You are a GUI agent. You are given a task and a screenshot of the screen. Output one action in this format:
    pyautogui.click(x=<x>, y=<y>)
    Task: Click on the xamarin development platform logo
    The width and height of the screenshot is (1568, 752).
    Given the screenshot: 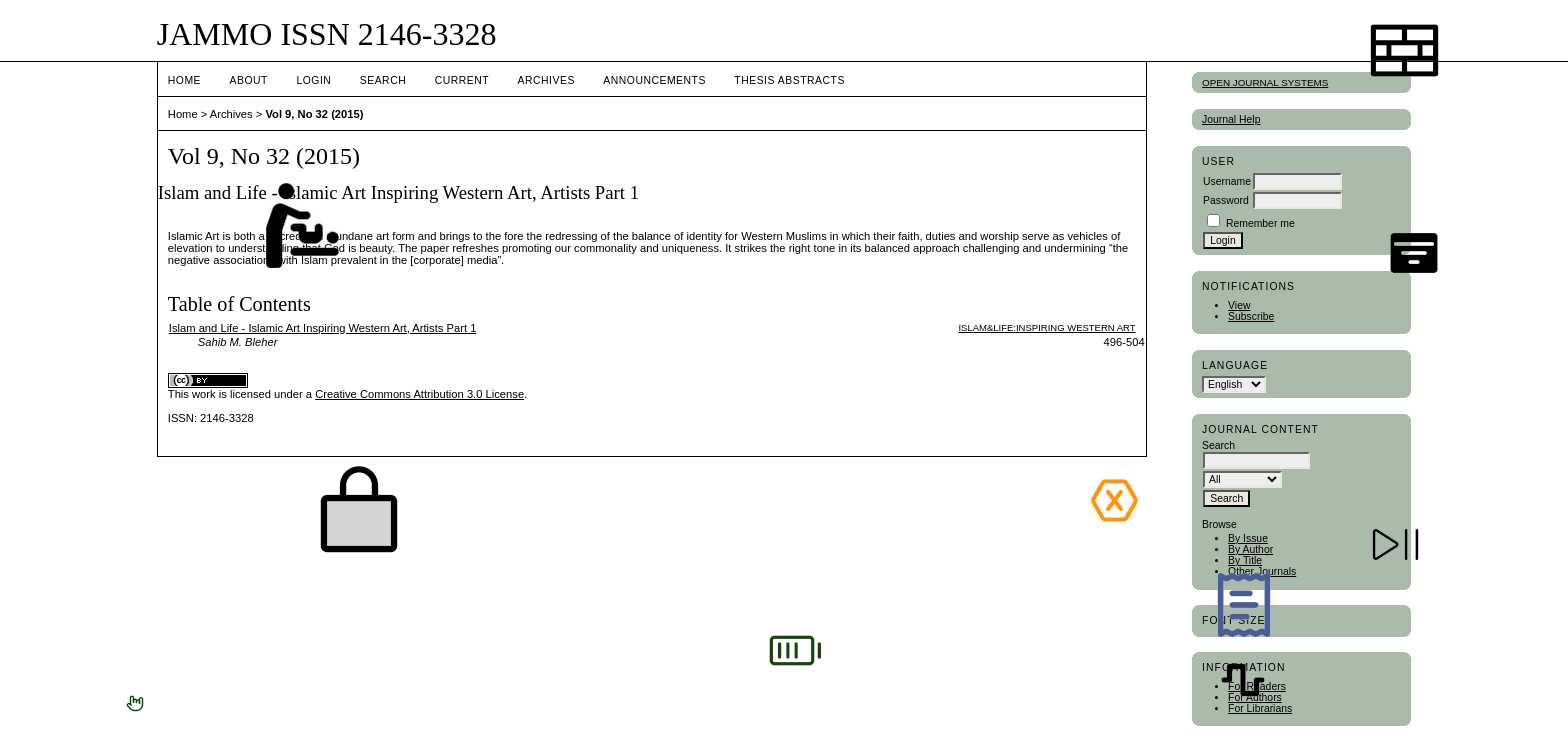 What is the action you would take?
    pyautogui.click(x=1114, y=500)
    